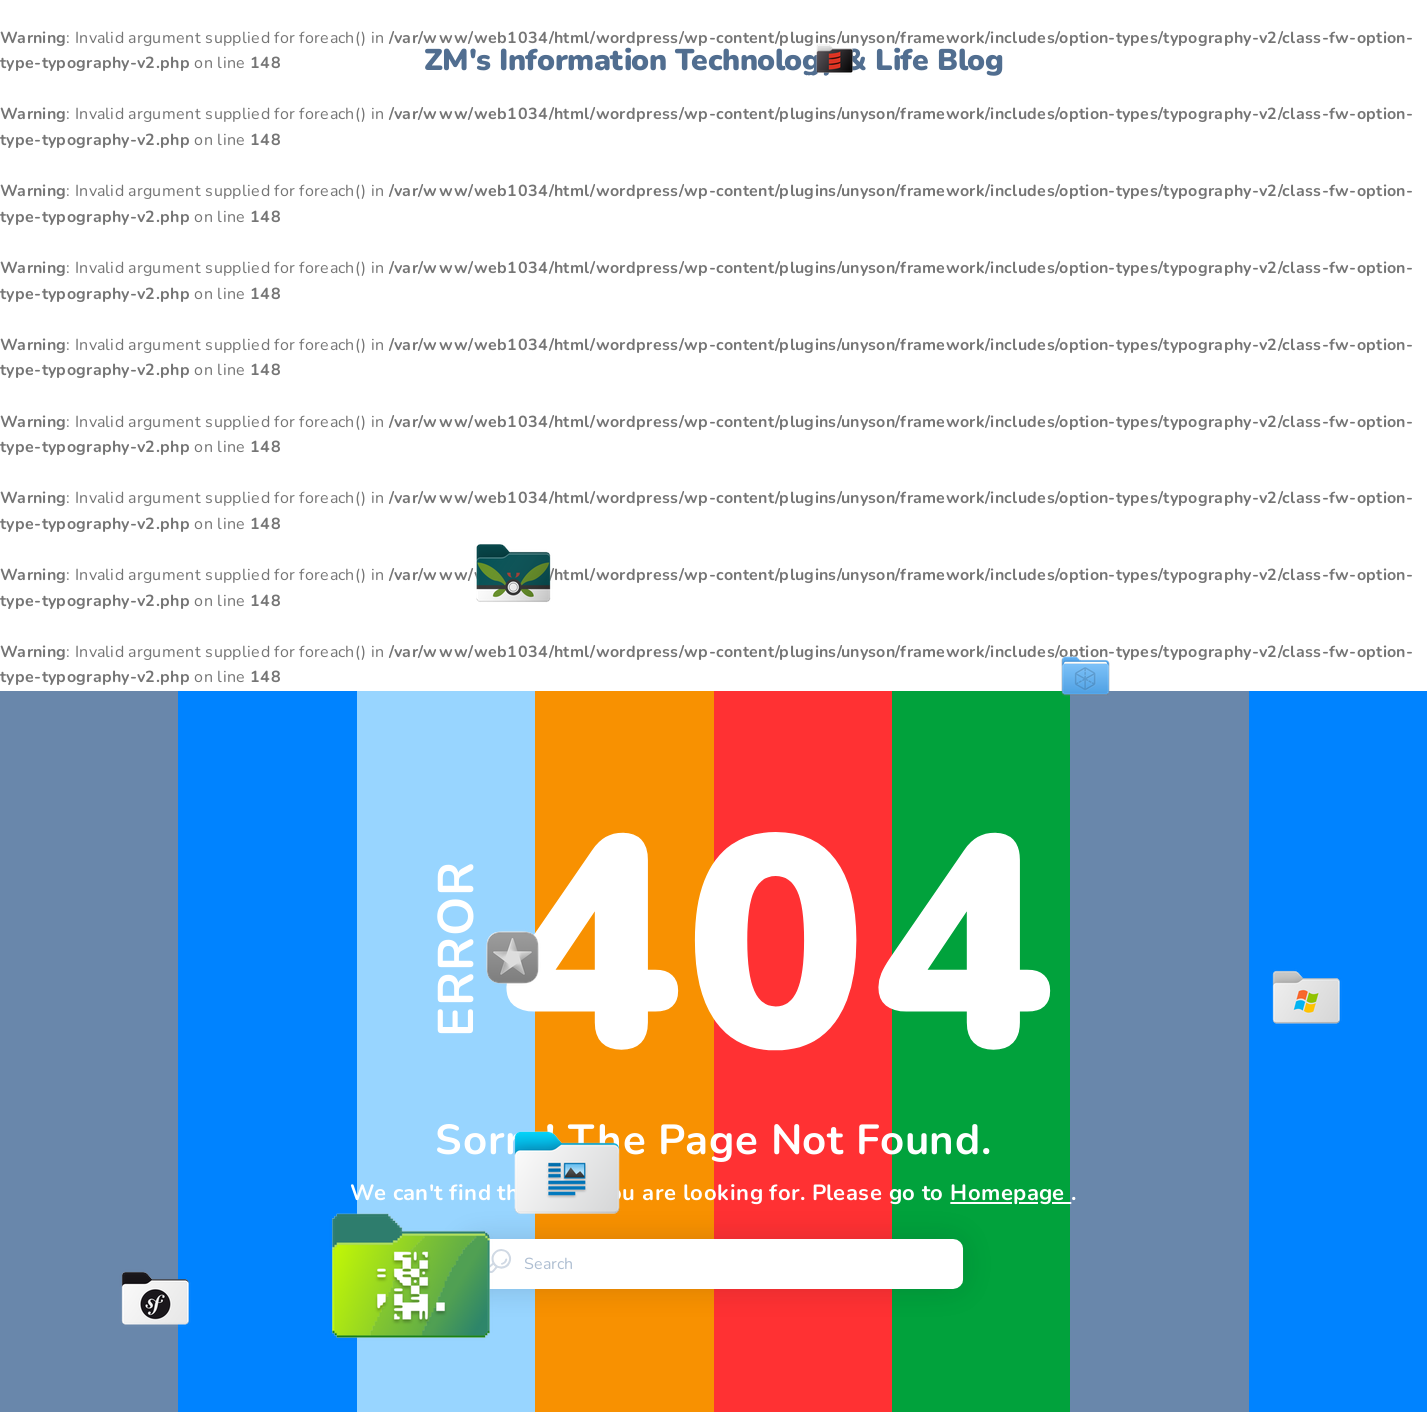  Describe the element at coordinates (1306, 999) in the screenshot. I see `open windows 7 system files folder` at that location.